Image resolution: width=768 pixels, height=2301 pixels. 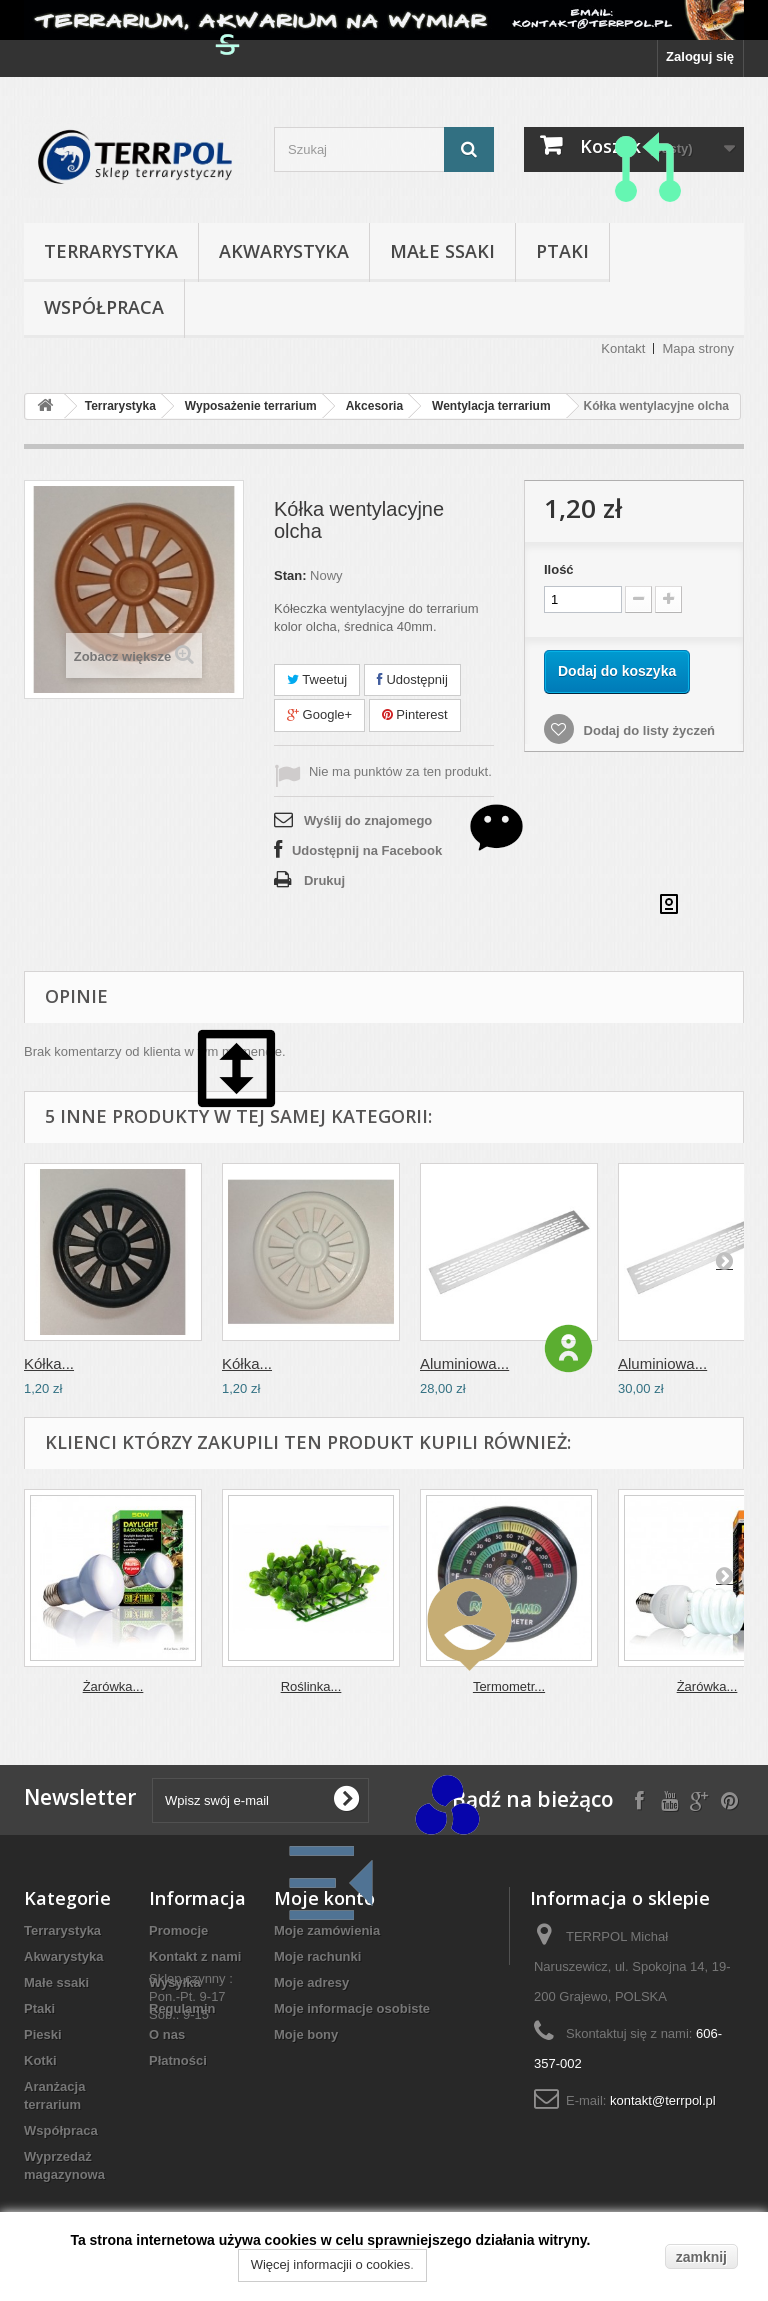 What do you see at coordinates (568, 1348) in the screenshot?
I see `access your account or profile` at bounding box center [568, 1348].